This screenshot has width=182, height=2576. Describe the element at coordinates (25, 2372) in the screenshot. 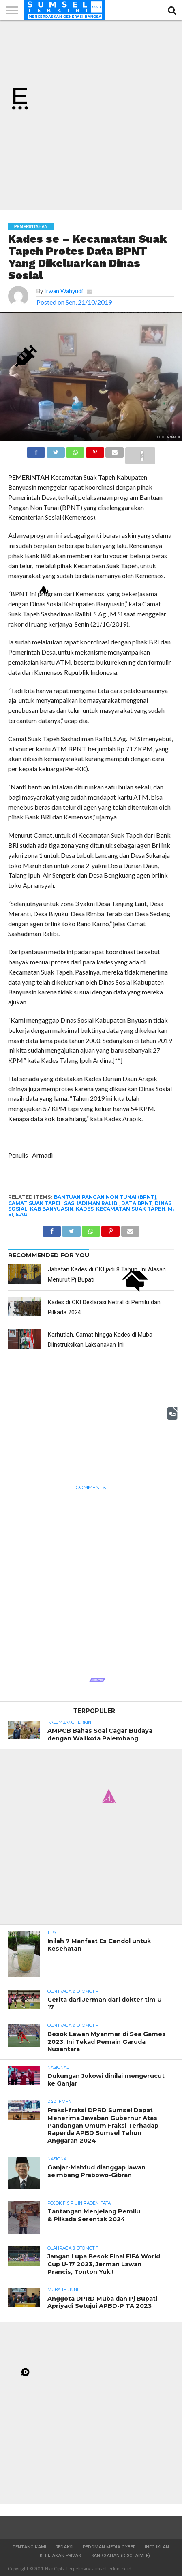

I see `disqus commenting platform logo` at that location.